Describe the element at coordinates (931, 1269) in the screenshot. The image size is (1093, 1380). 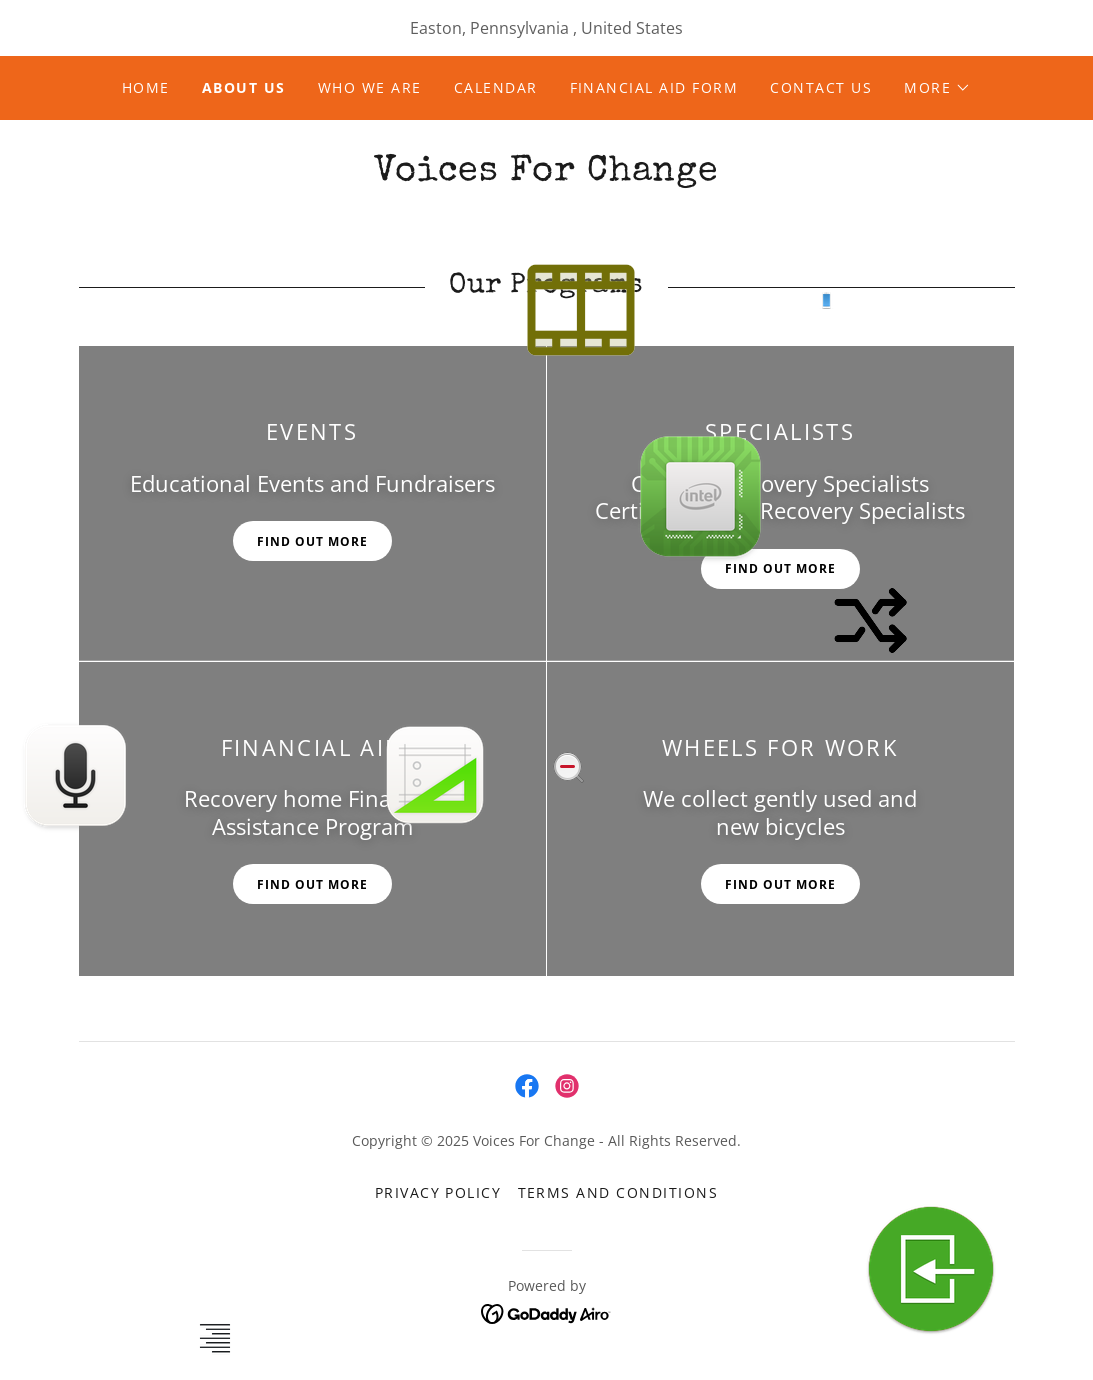
I see `log out of the current session` at that location.